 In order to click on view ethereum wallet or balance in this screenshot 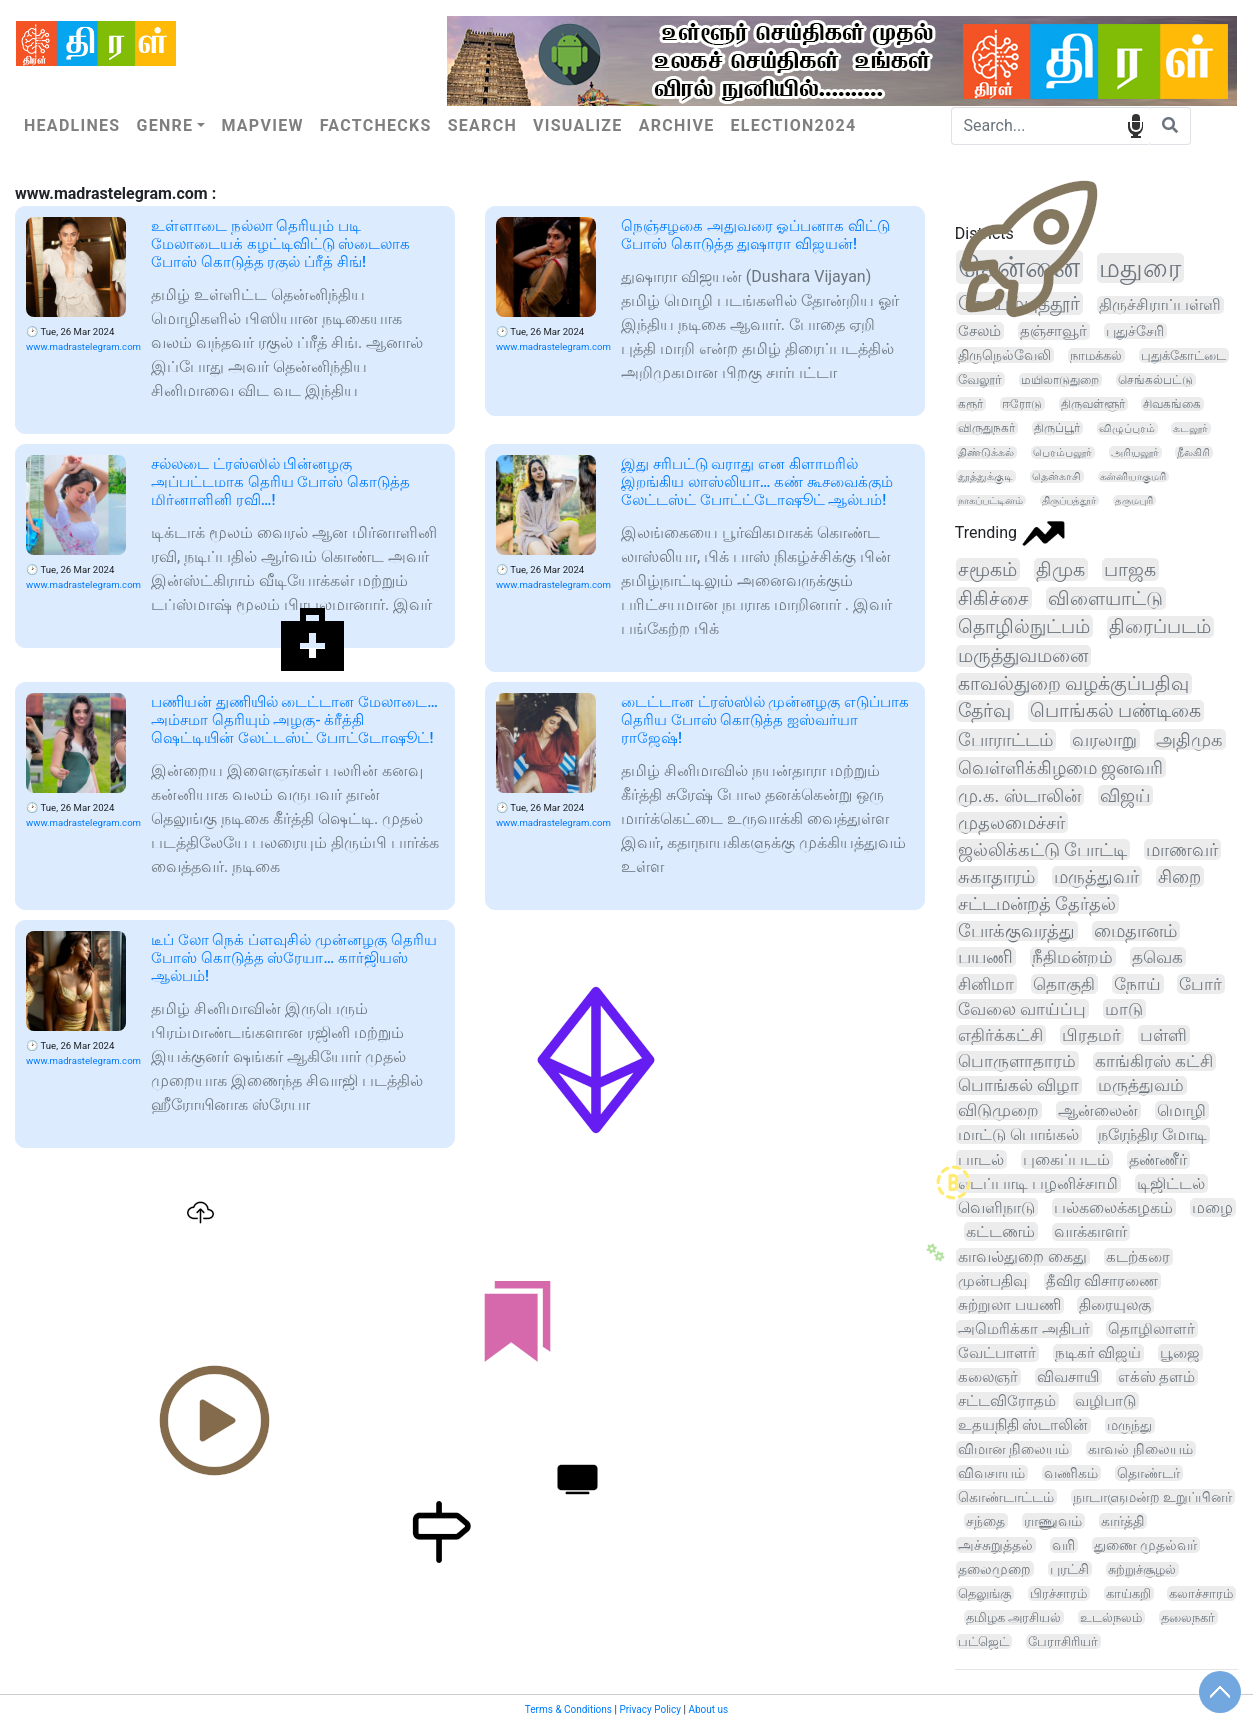, I will do `click(596, 1060)`.